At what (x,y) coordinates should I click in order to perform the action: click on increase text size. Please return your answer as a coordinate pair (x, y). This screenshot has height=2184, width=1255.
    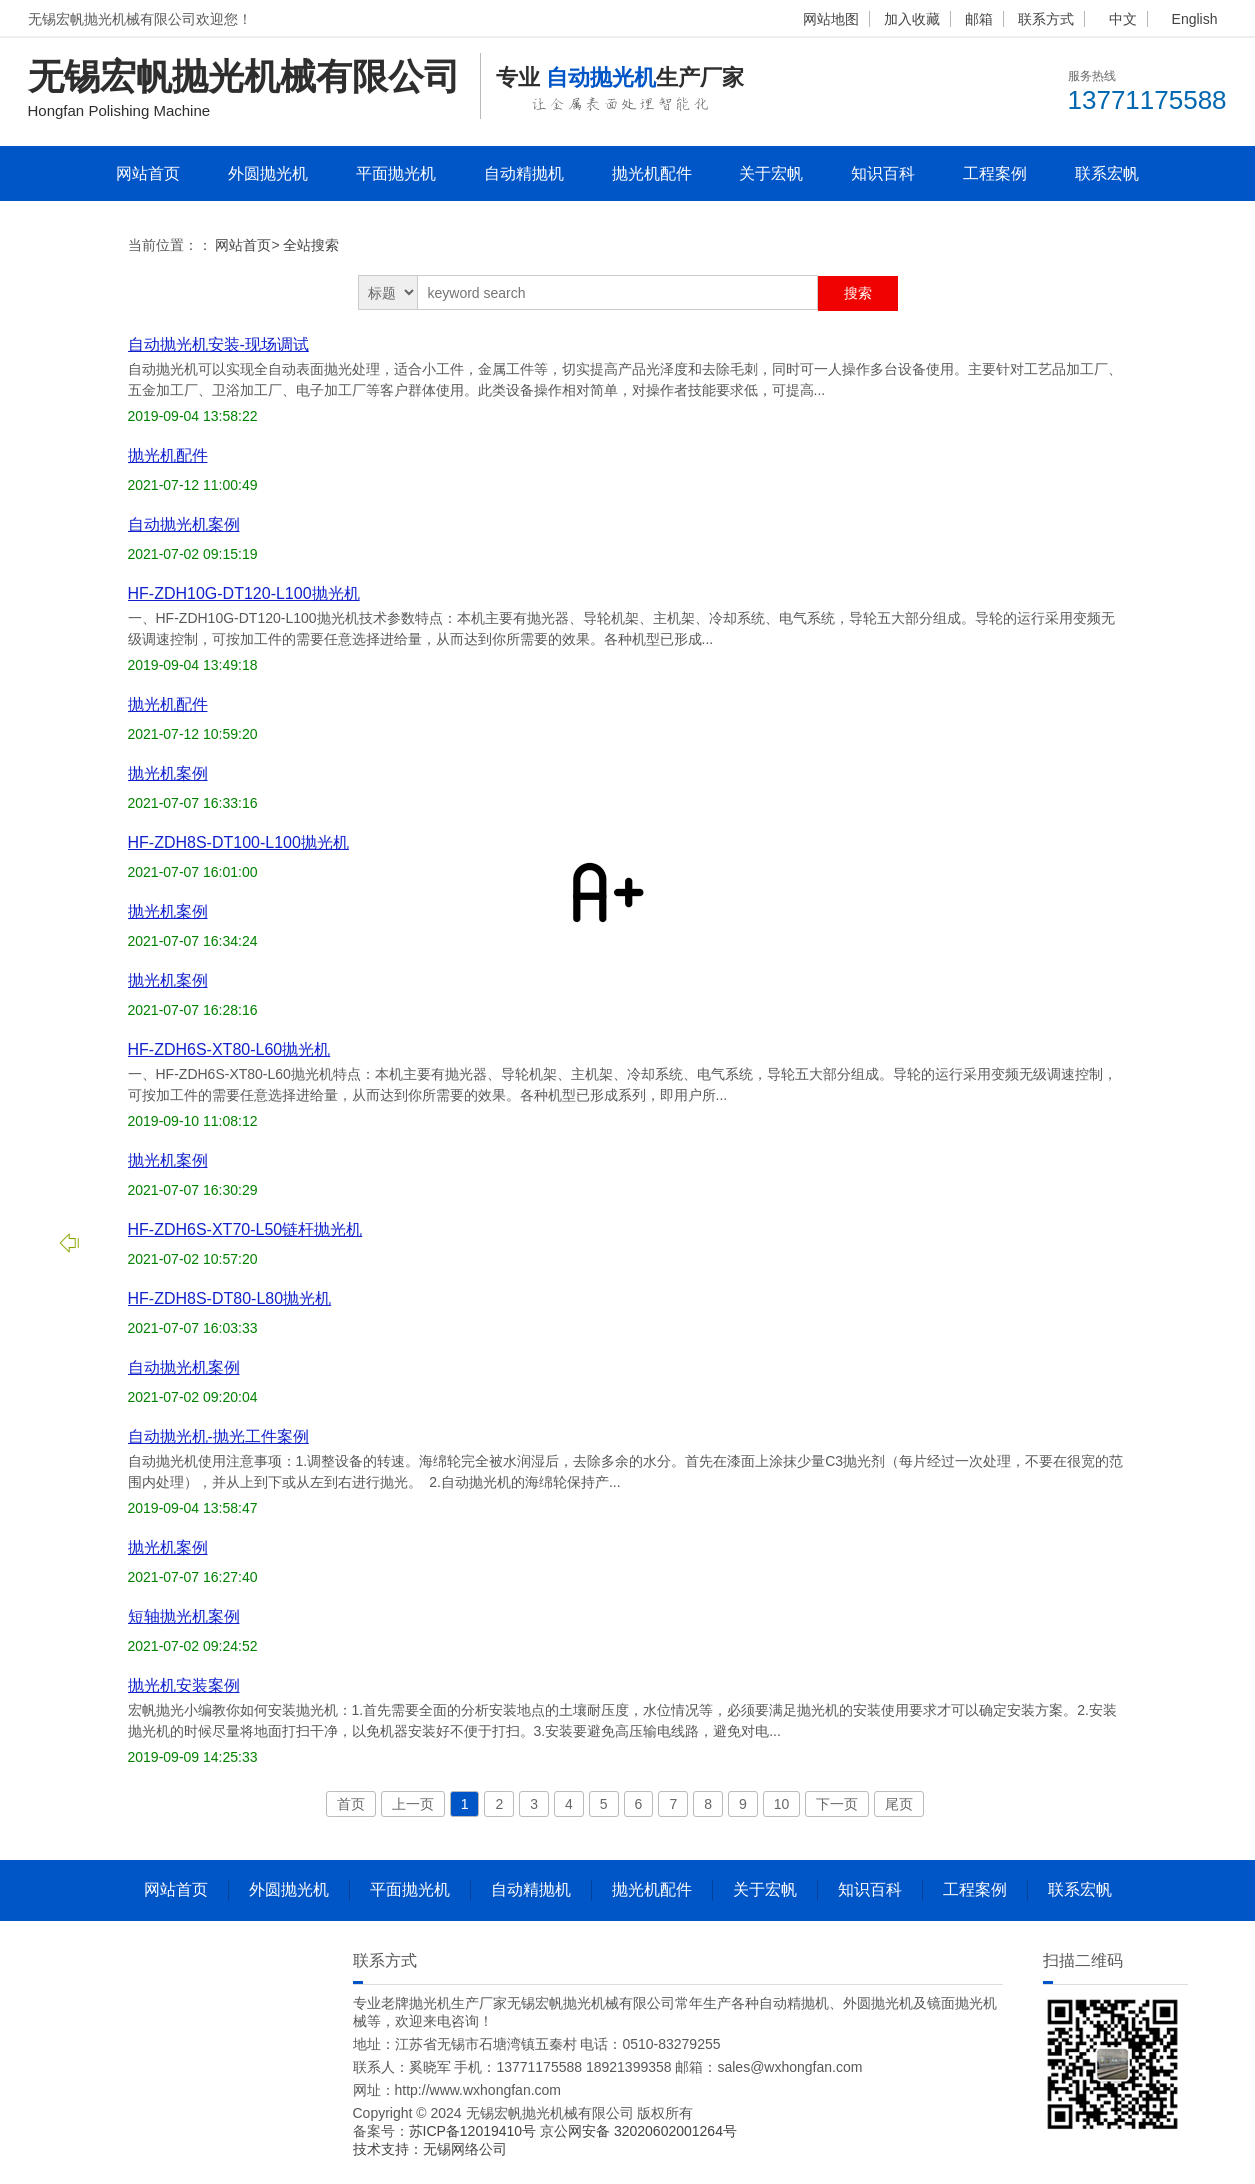
    Looking at the image, I should click on (606, 892).